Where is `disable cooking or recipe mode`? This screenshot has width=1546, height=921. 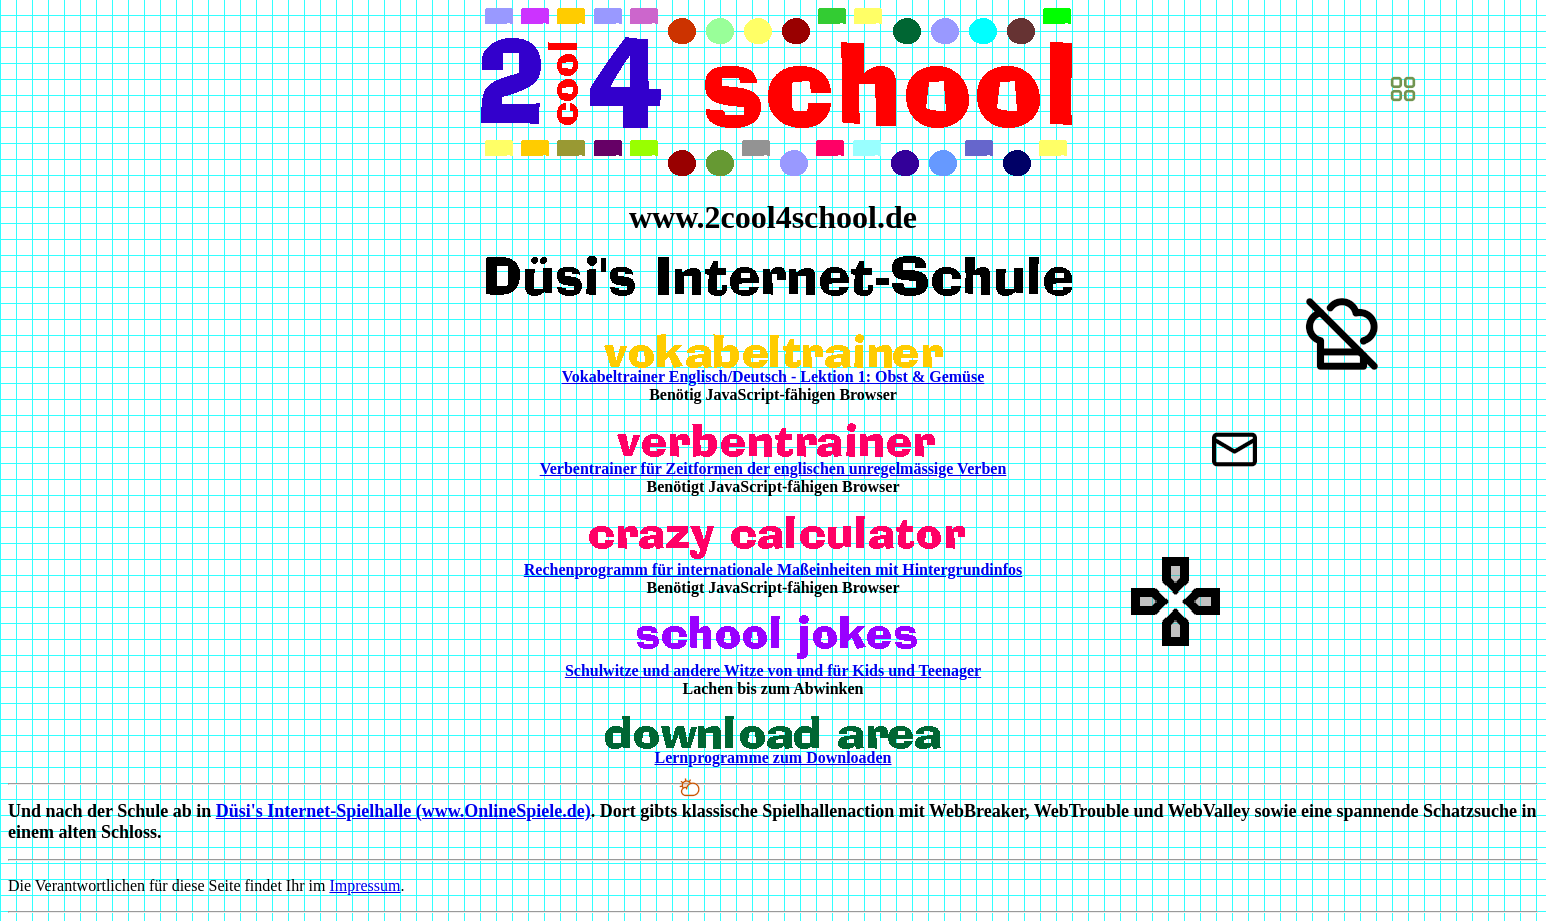 disable cooking or recipe mode is located at coordinates (1342, 334).